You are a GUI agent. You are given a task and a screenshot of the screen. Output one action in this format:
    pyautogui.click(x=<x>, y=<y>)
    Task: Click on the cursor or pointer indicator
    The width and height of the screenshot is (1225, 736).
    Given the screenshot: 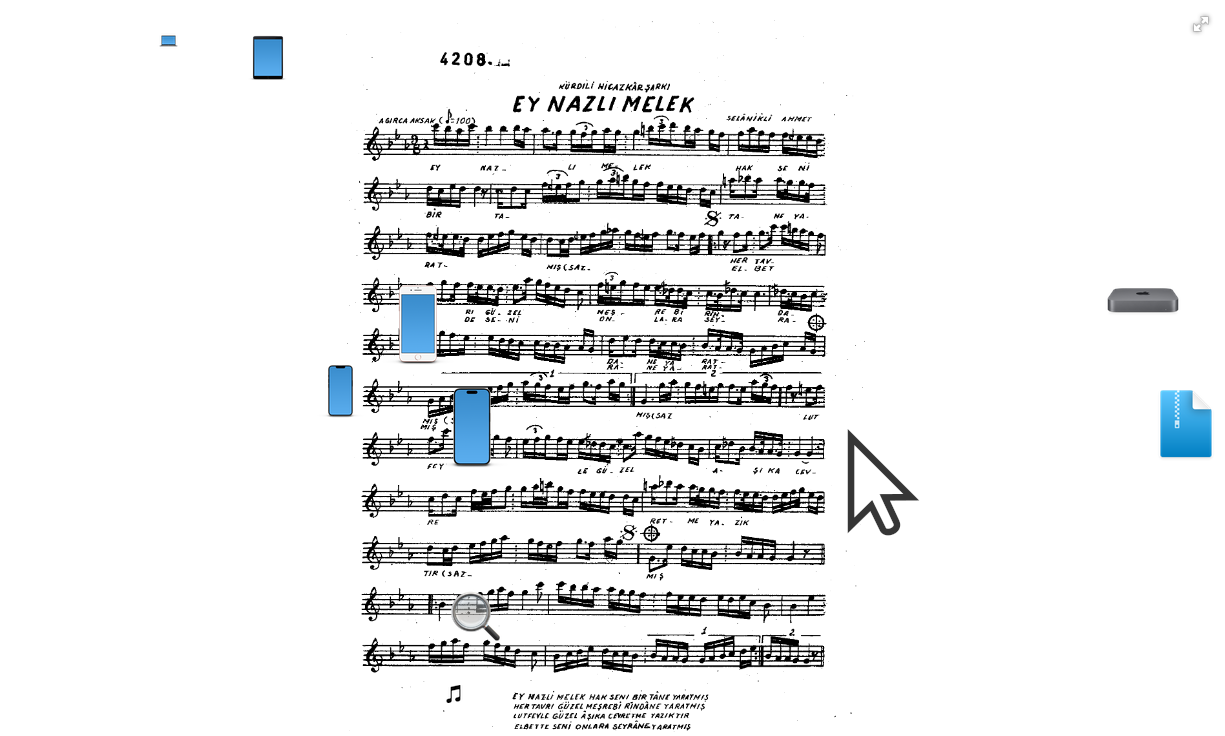 What is the action you would take?
    pyautogui.click(x=884, y=482)
    